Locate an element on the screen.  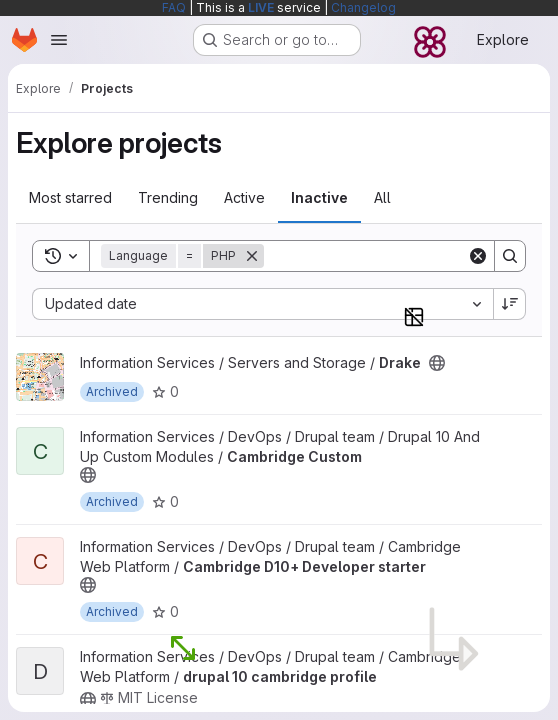
resize element diagonally is located at coordinates (183, 648).